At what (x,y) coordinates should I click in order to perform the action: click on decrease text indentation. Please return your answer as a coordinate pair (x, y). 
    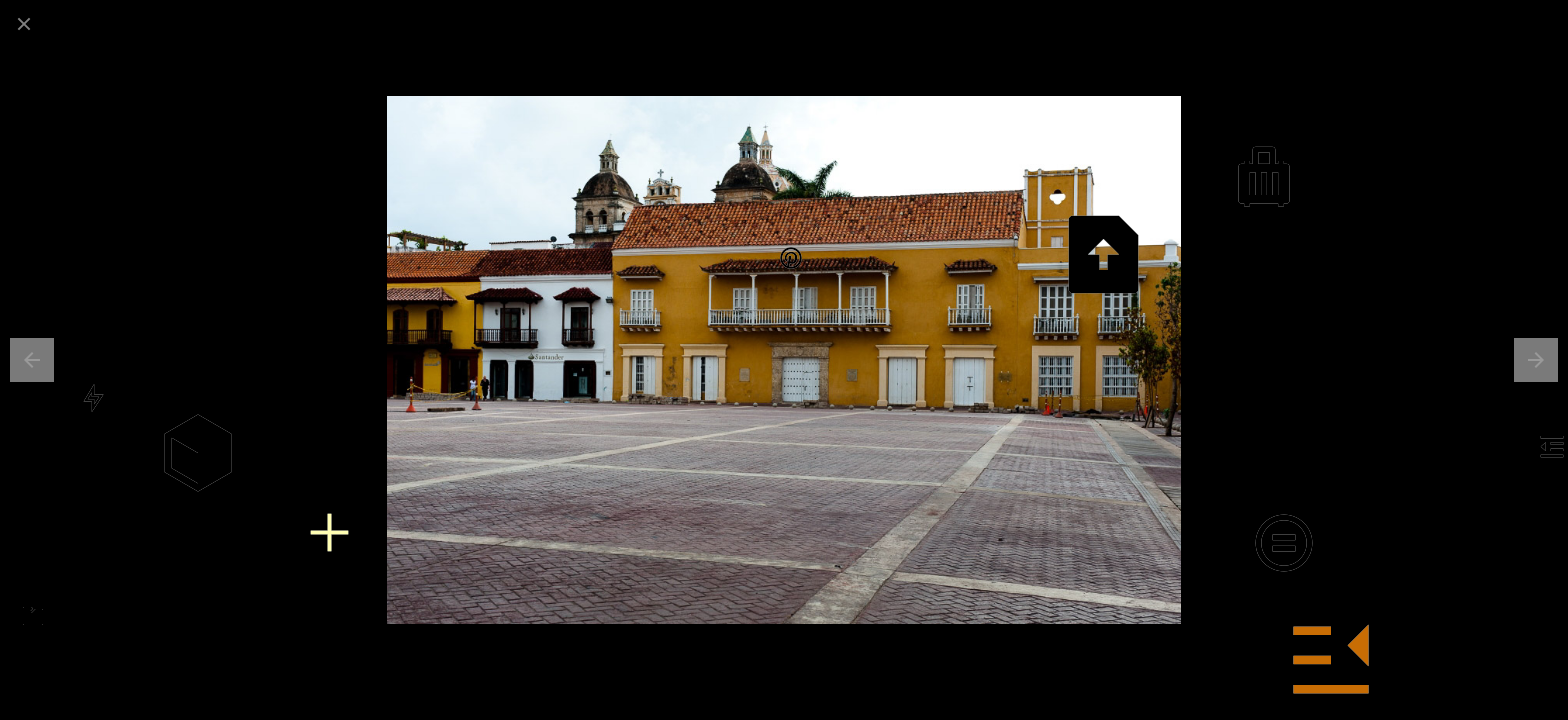
    Looking at the image, I should click on (1552, 446).